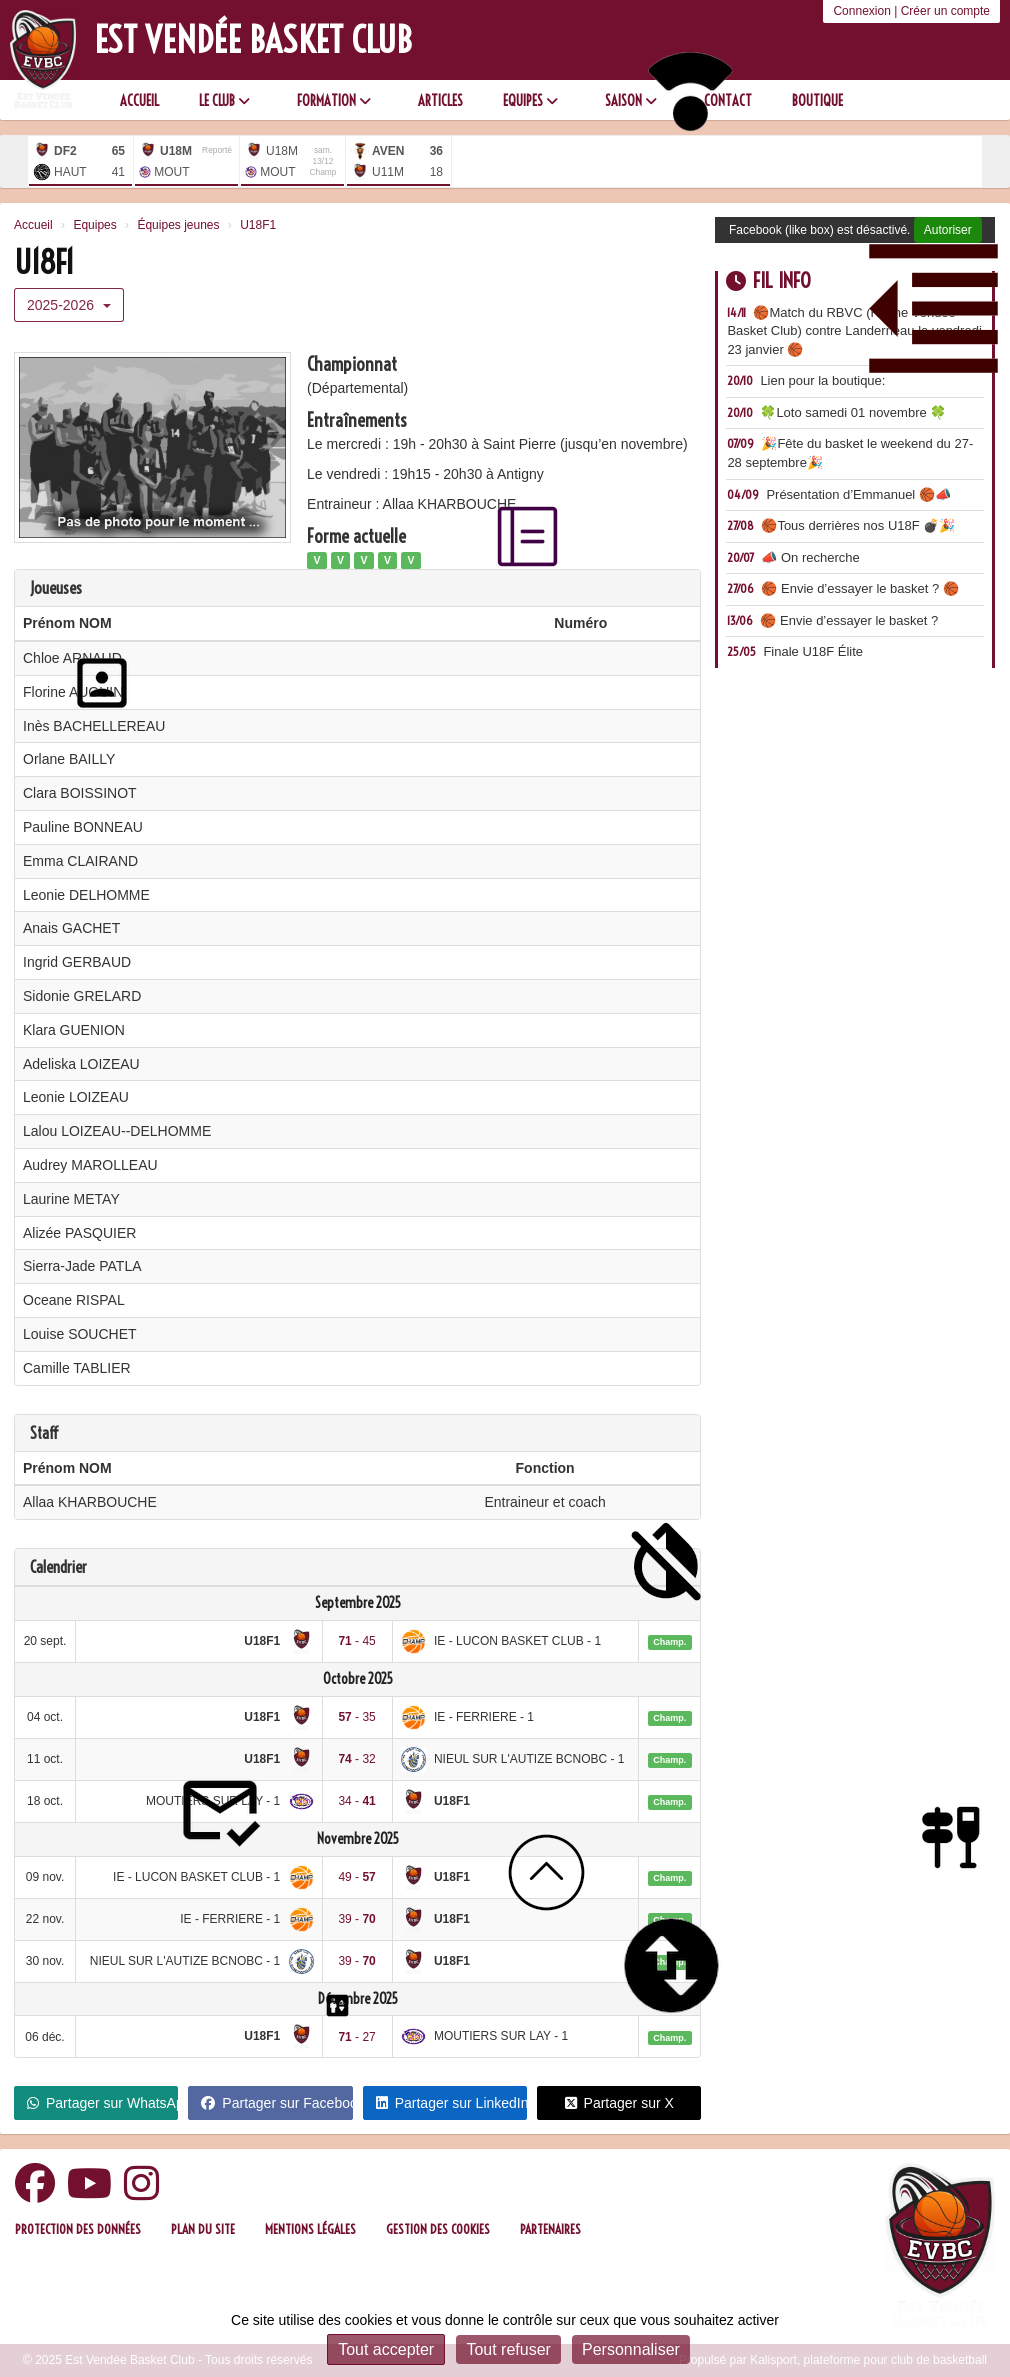  I want to click on calibrate your device's compass, so click(690, 91).